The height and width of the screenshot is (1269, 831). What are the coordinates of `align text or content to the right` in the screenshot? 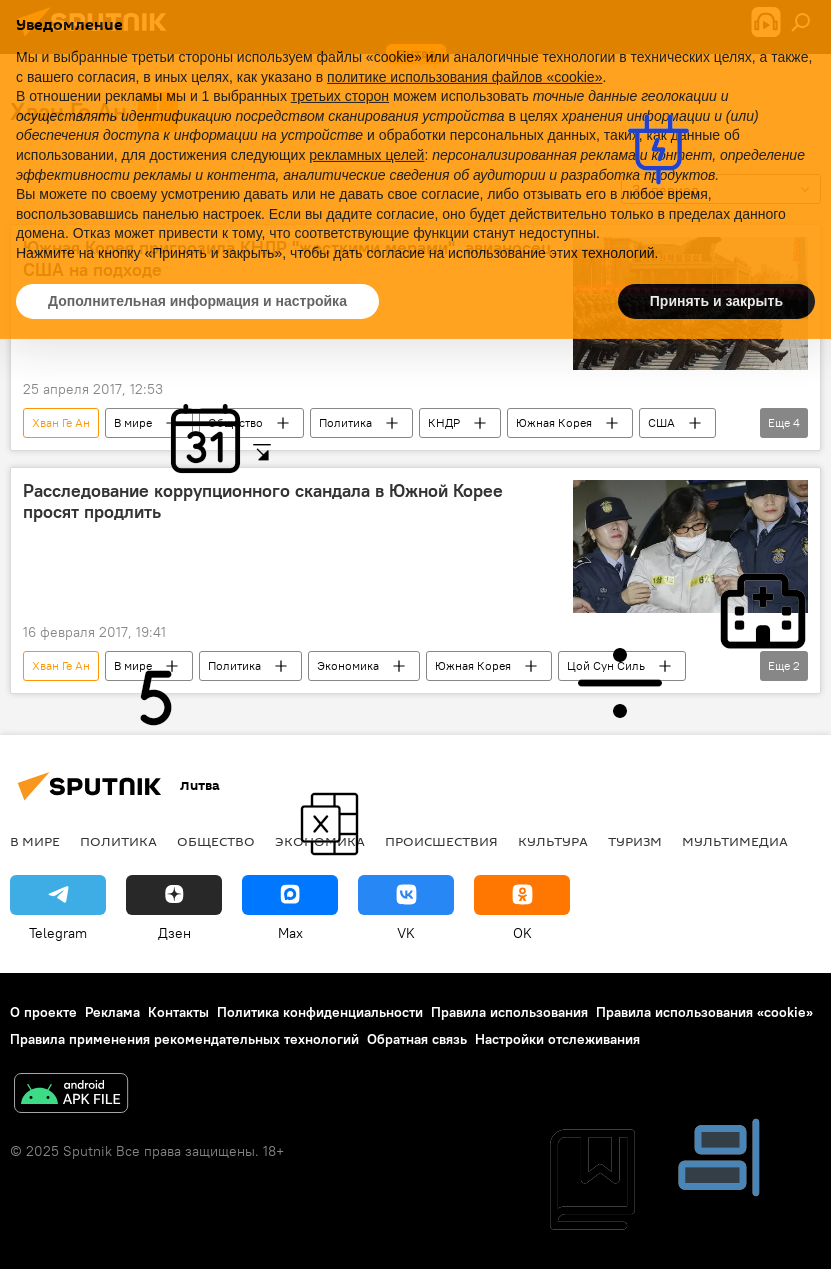 It's located at (720, 1157).